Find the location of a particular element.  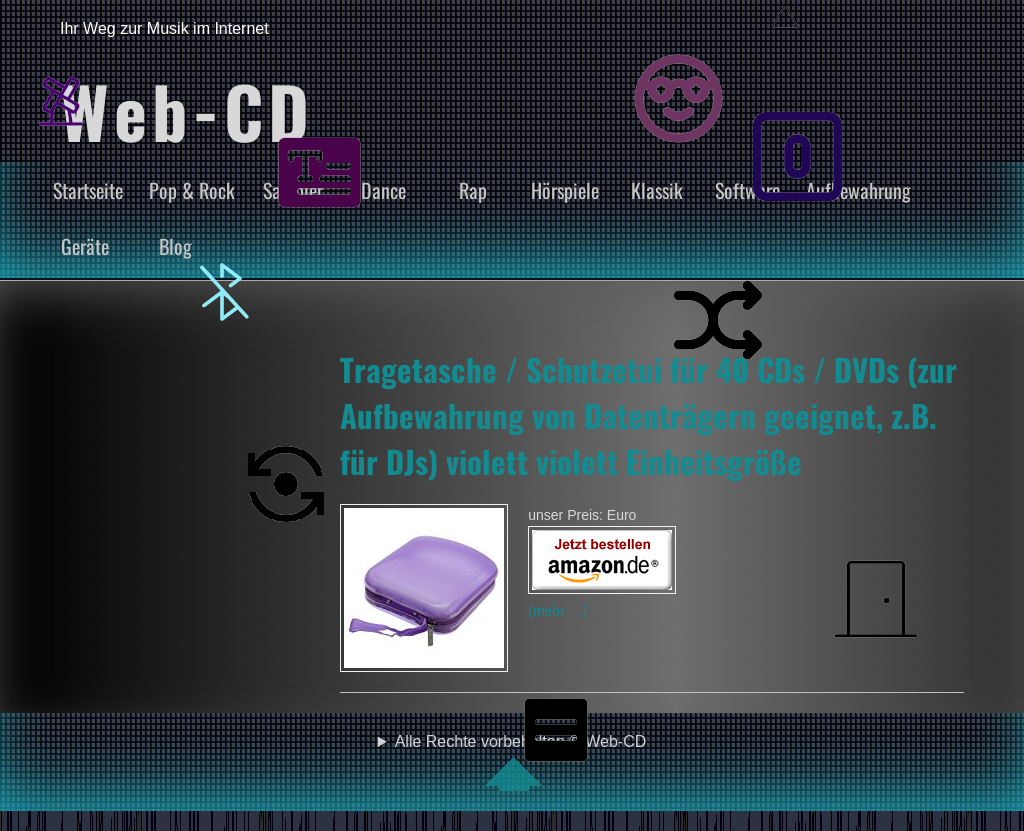

switch between front and rear camera is located at coordinates (286, 484).